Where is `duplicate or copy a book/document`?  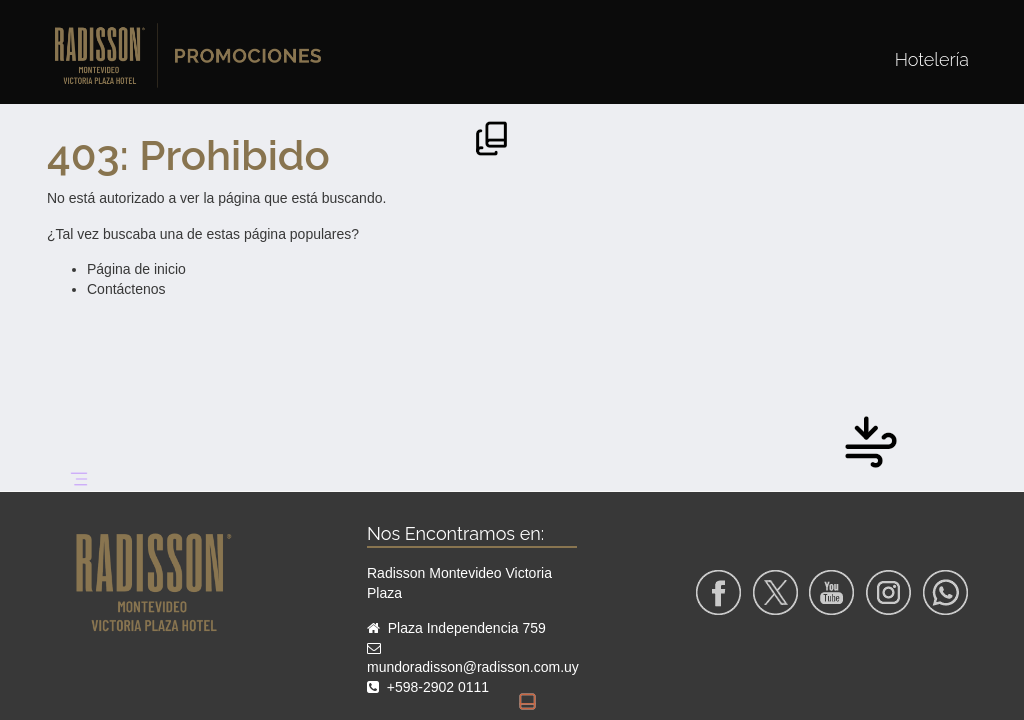 duplicate or copy a book/document is located at coordinates (491, 138).